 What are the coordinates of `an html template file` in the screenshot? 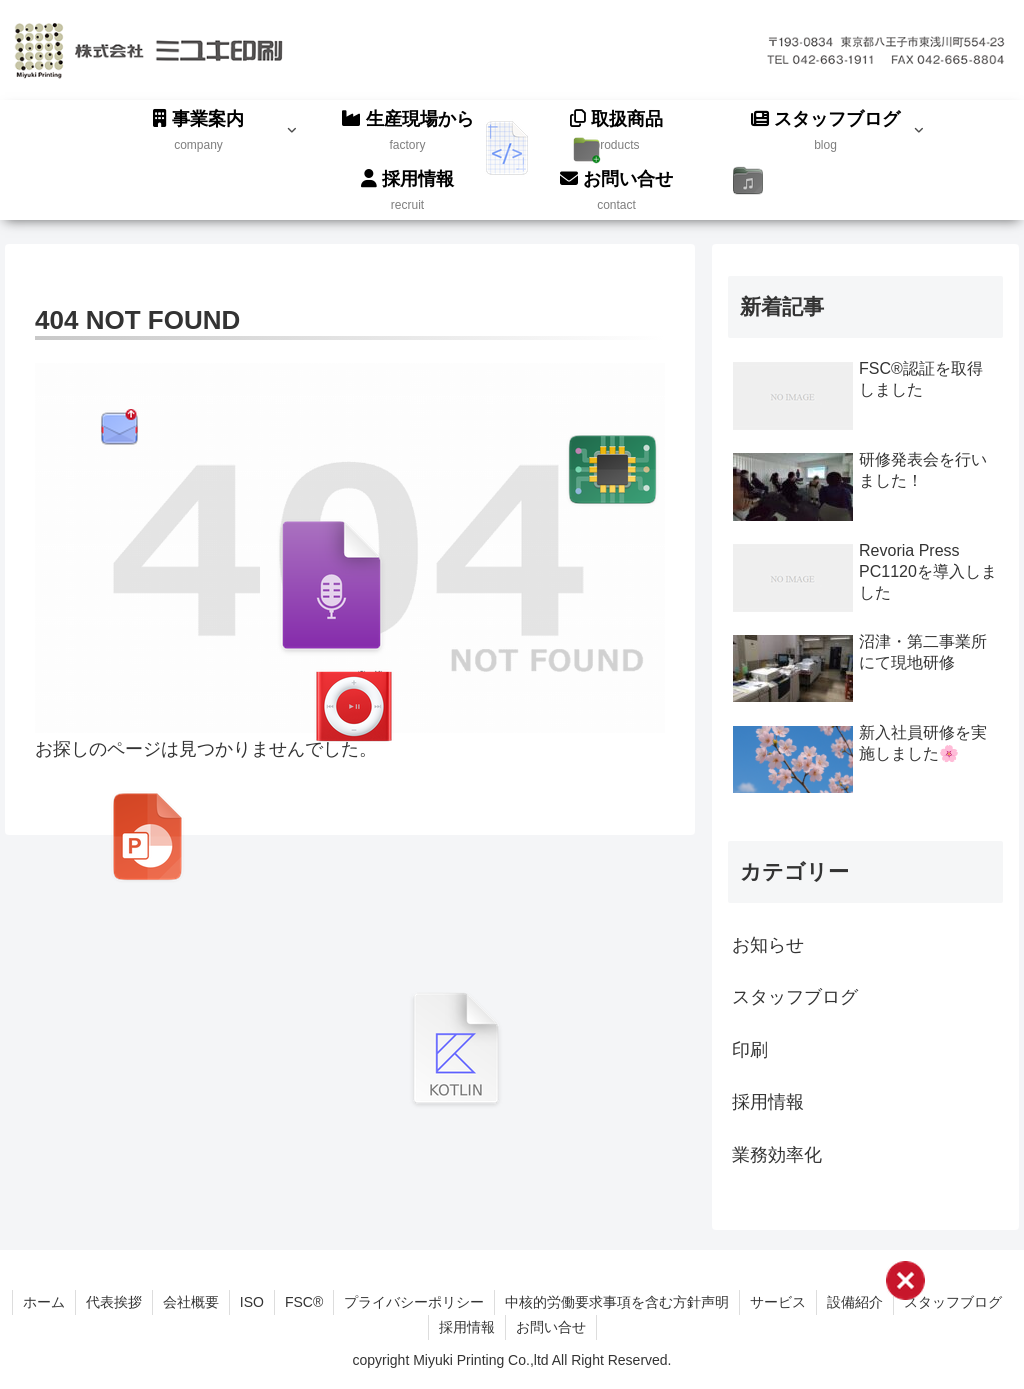 It's located at (507, 148).